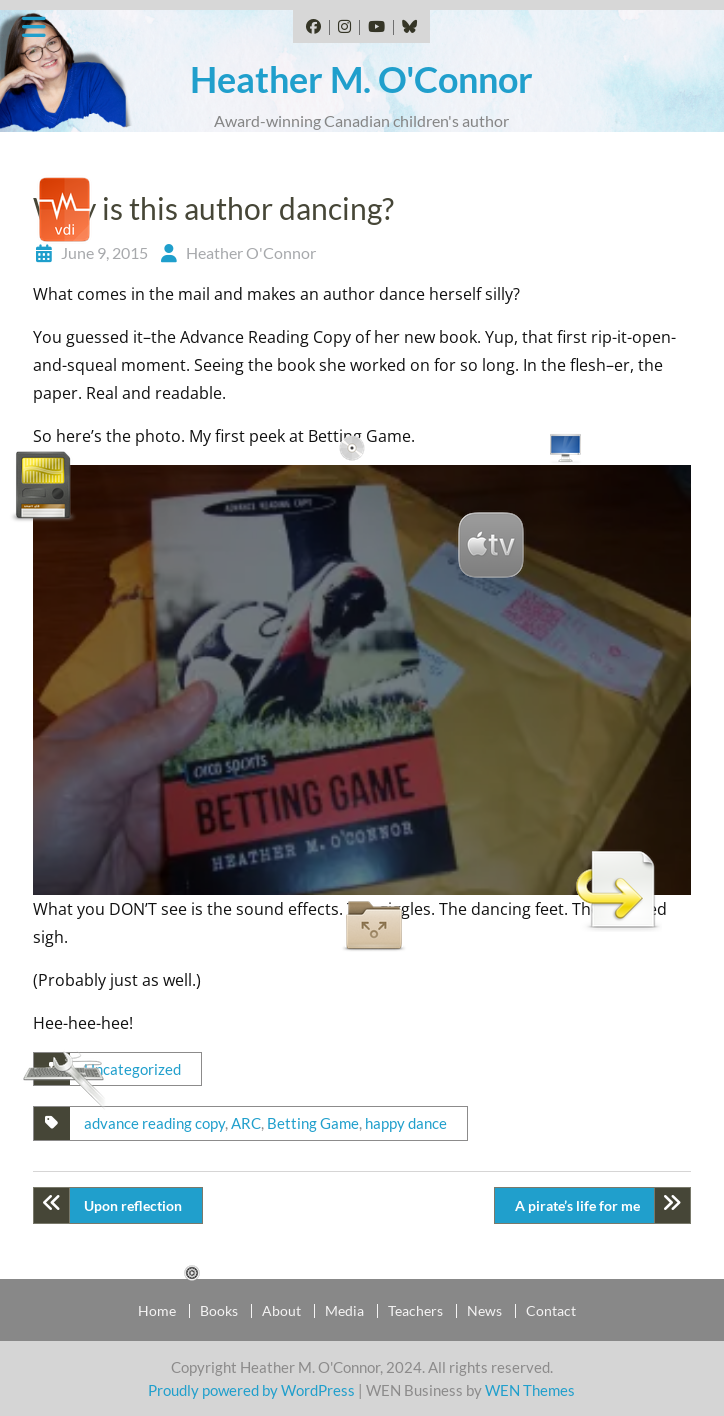 This screenshot has height=1416, width=724. I want to click on indicates a DVD-ROM drive or disc, so click(352, 448).